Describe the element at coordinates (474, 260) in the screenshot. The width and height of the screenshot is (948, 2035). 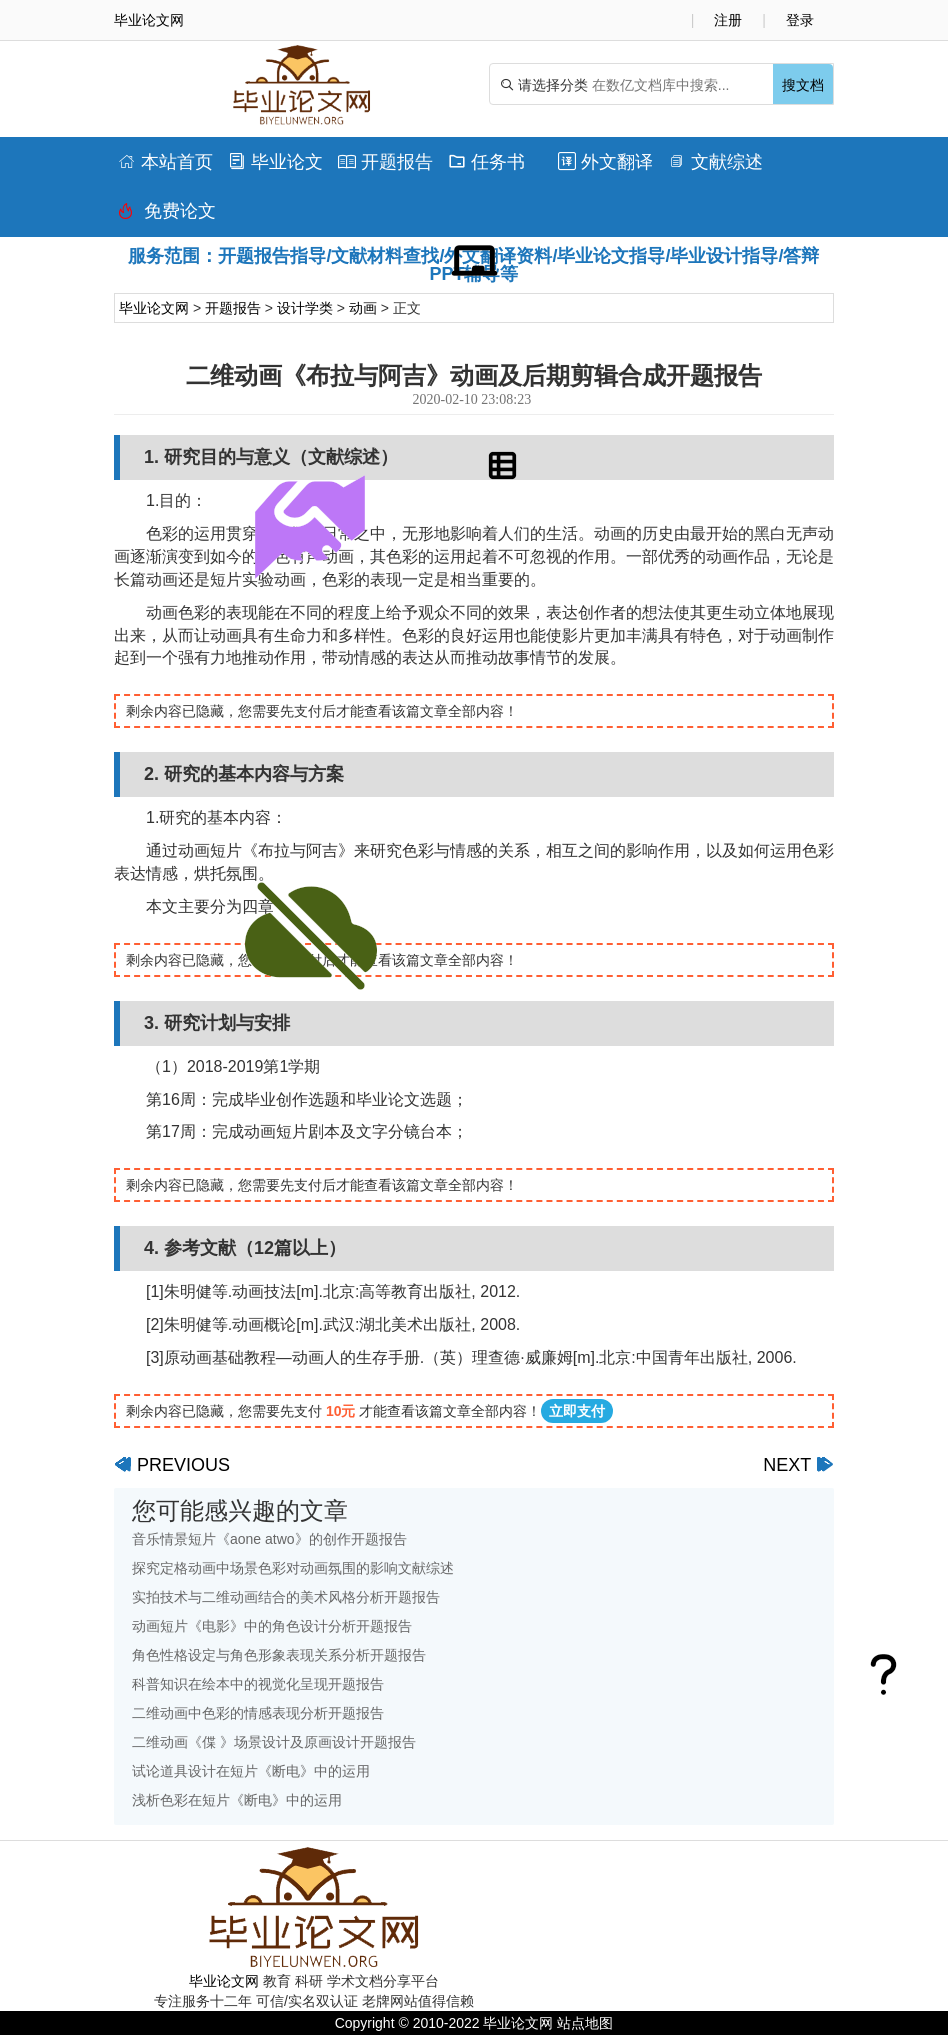
I see `access presentation or teaching mode` at that location.